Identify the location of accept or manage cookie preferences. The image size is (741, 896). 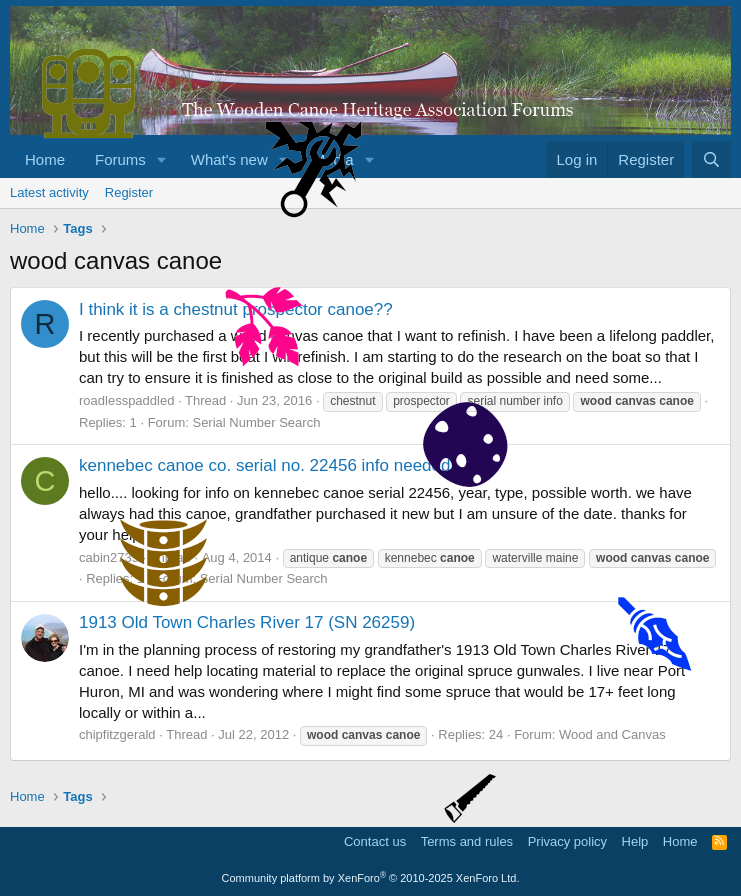
(465, 444).